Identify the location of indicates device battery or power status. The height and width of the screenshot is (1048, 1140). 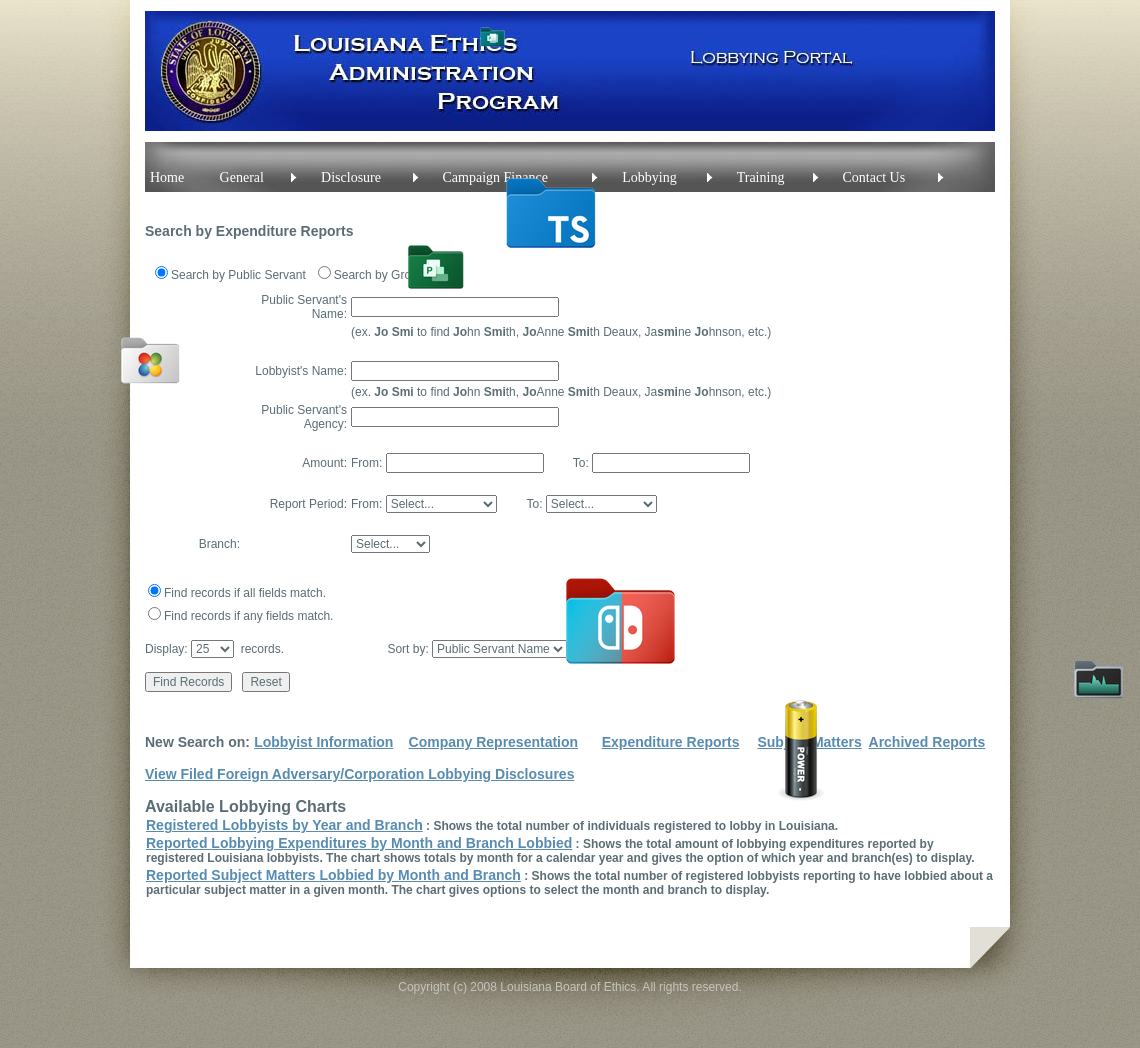
(801, 751).